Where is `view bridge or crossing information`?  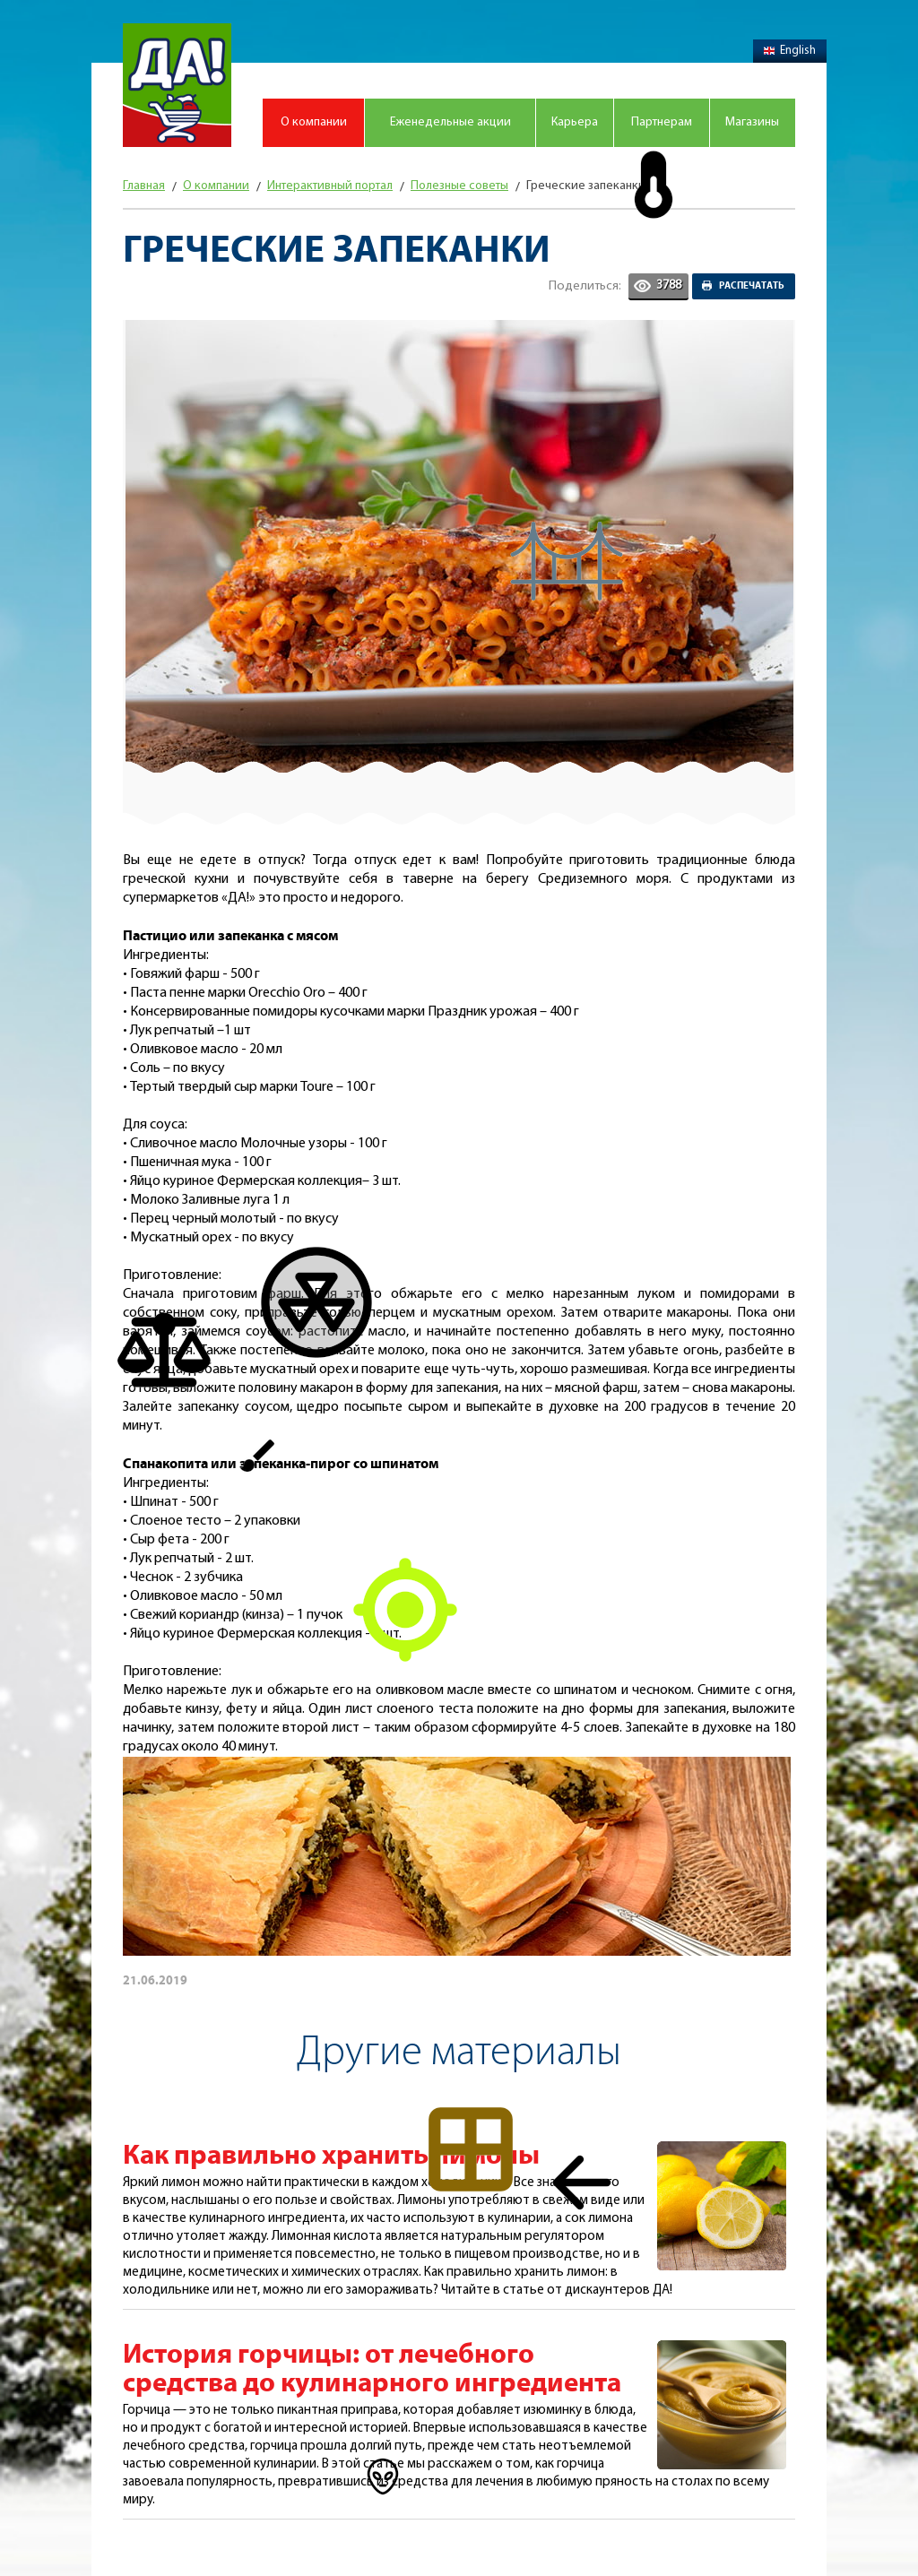
view bridge or crossing information is located at coordinates (567, 561).